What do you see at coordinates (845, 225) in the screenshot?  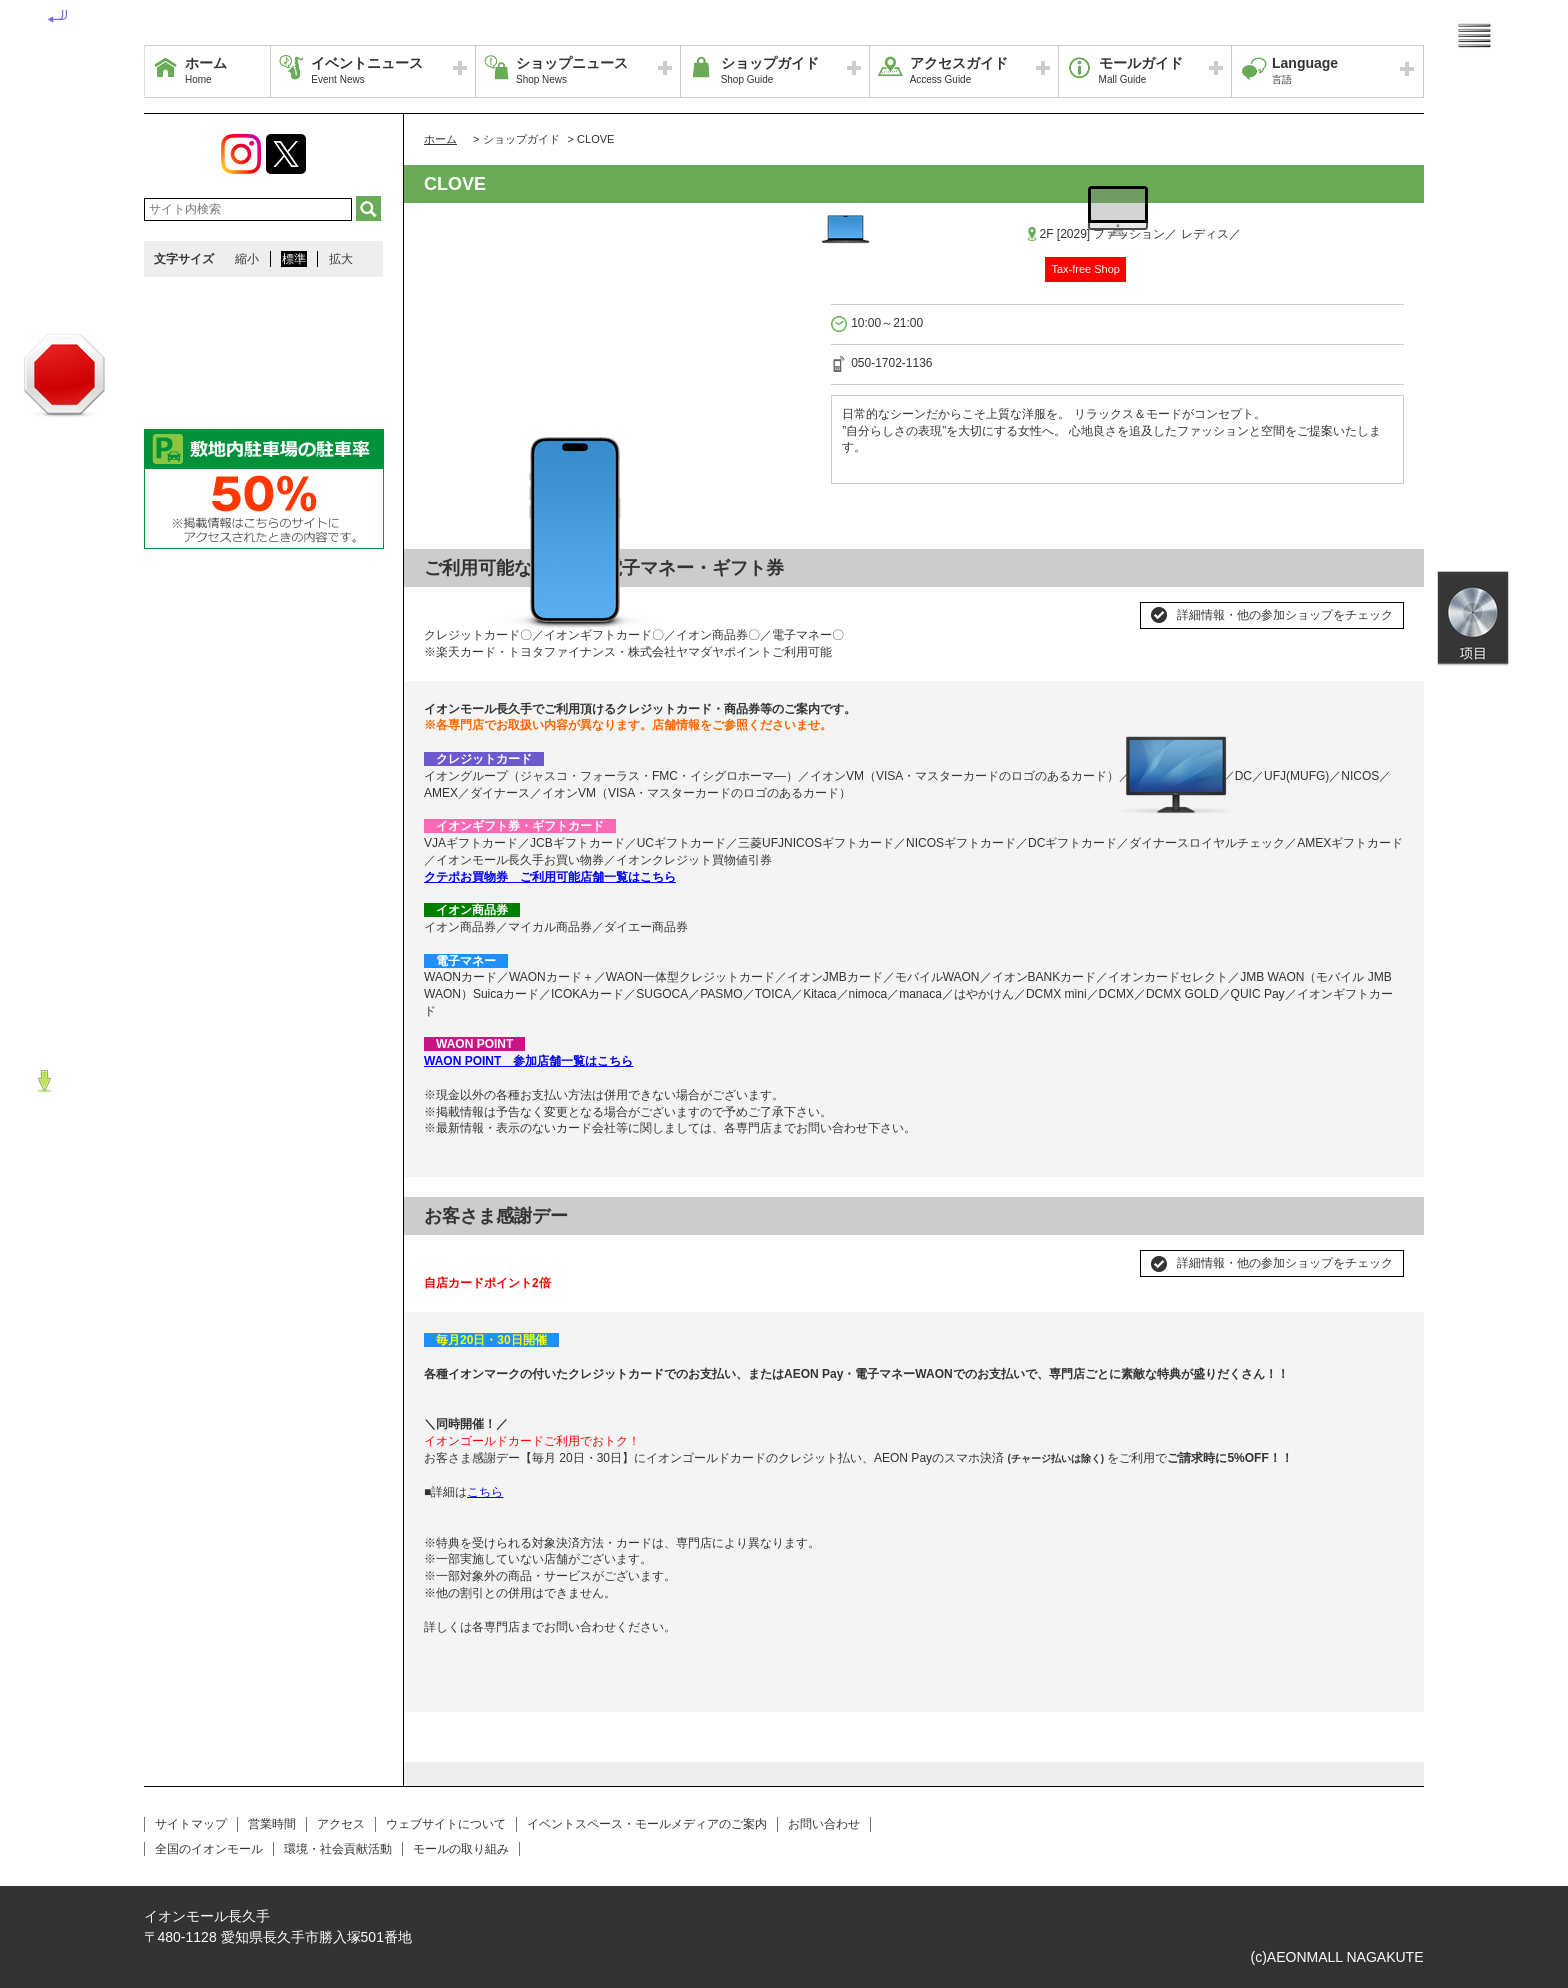 I see `macbook pro 14-inch device icon` at bounding box center [845, 225].